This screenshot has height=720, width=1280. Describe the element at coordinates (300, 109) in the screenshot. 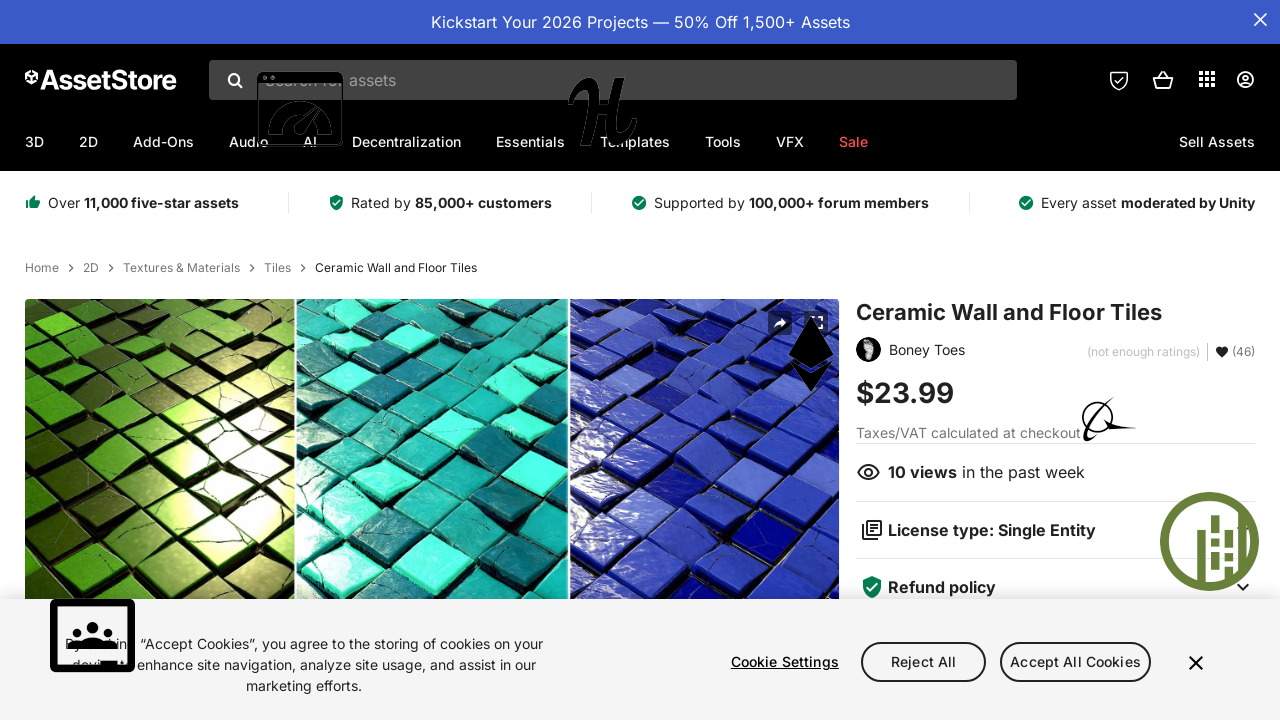

I see `open Google PageSpeed Insights` at that location.